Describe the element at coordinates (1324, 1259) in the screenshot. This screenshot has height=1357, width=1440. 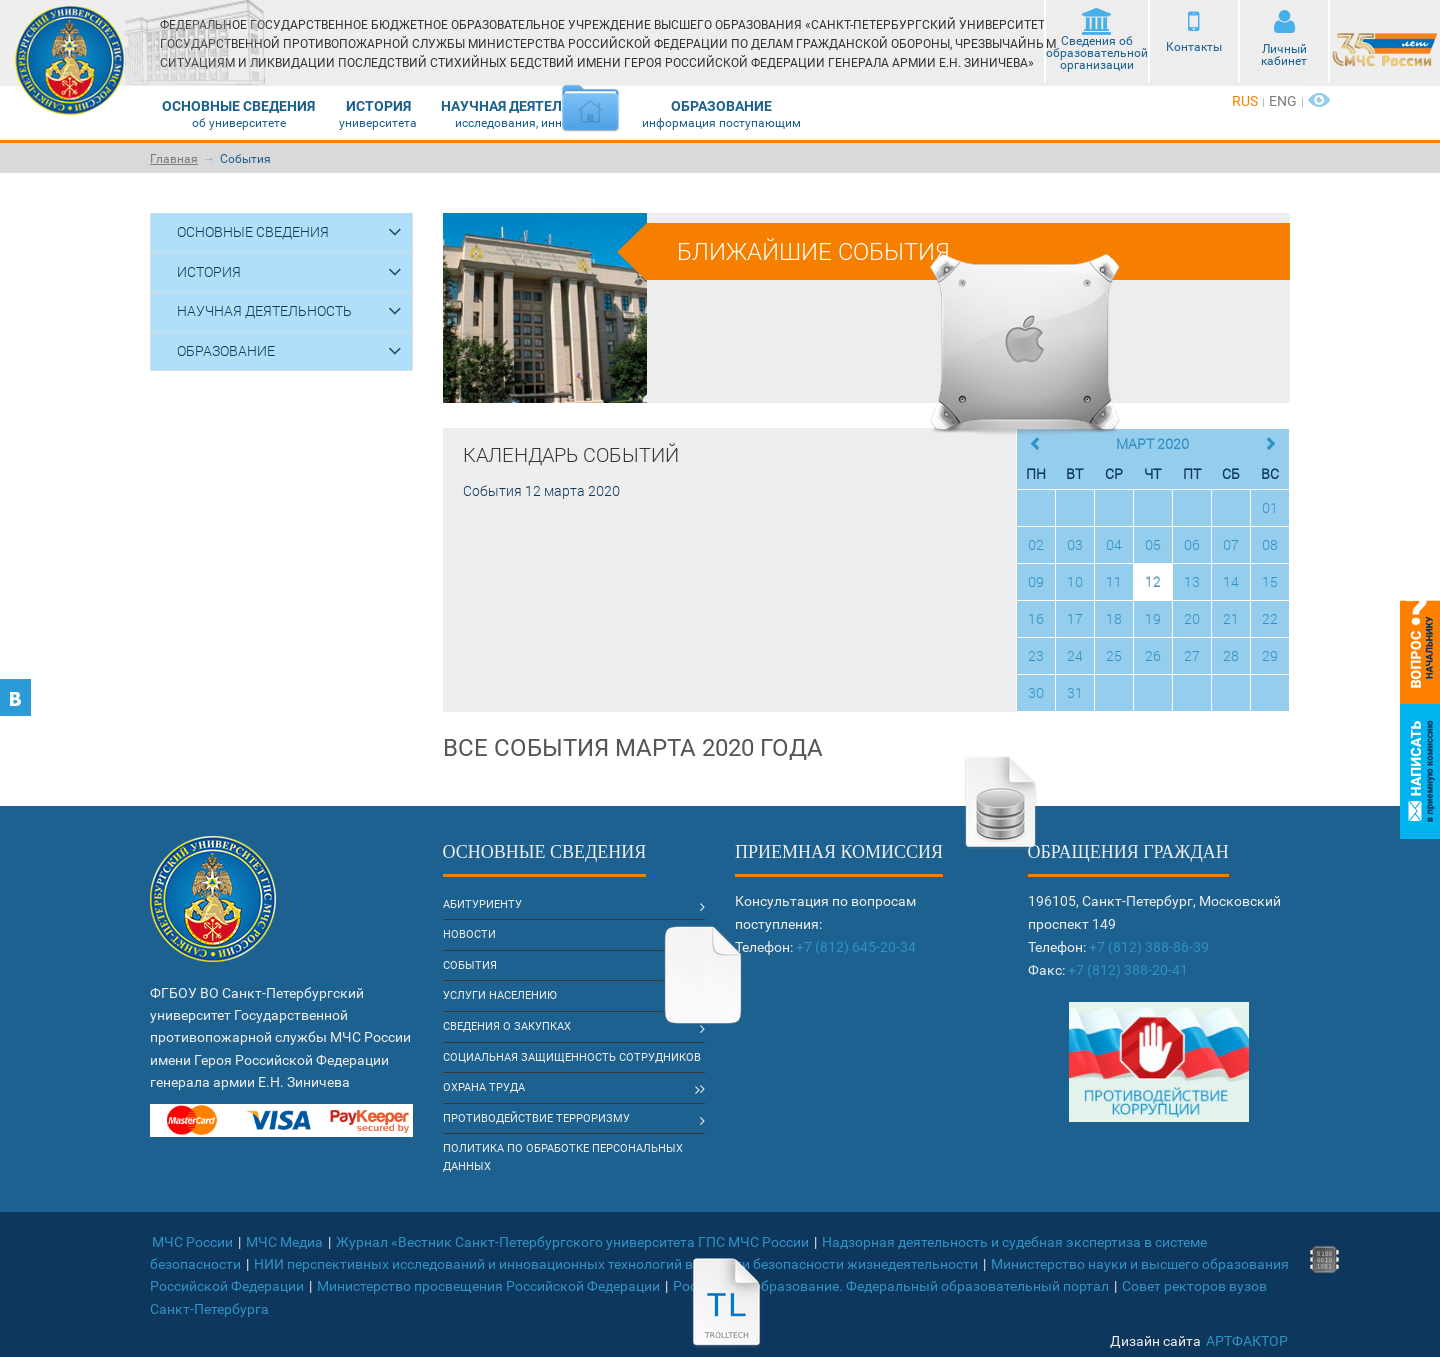
I see `firmware file type indicator` at that location.